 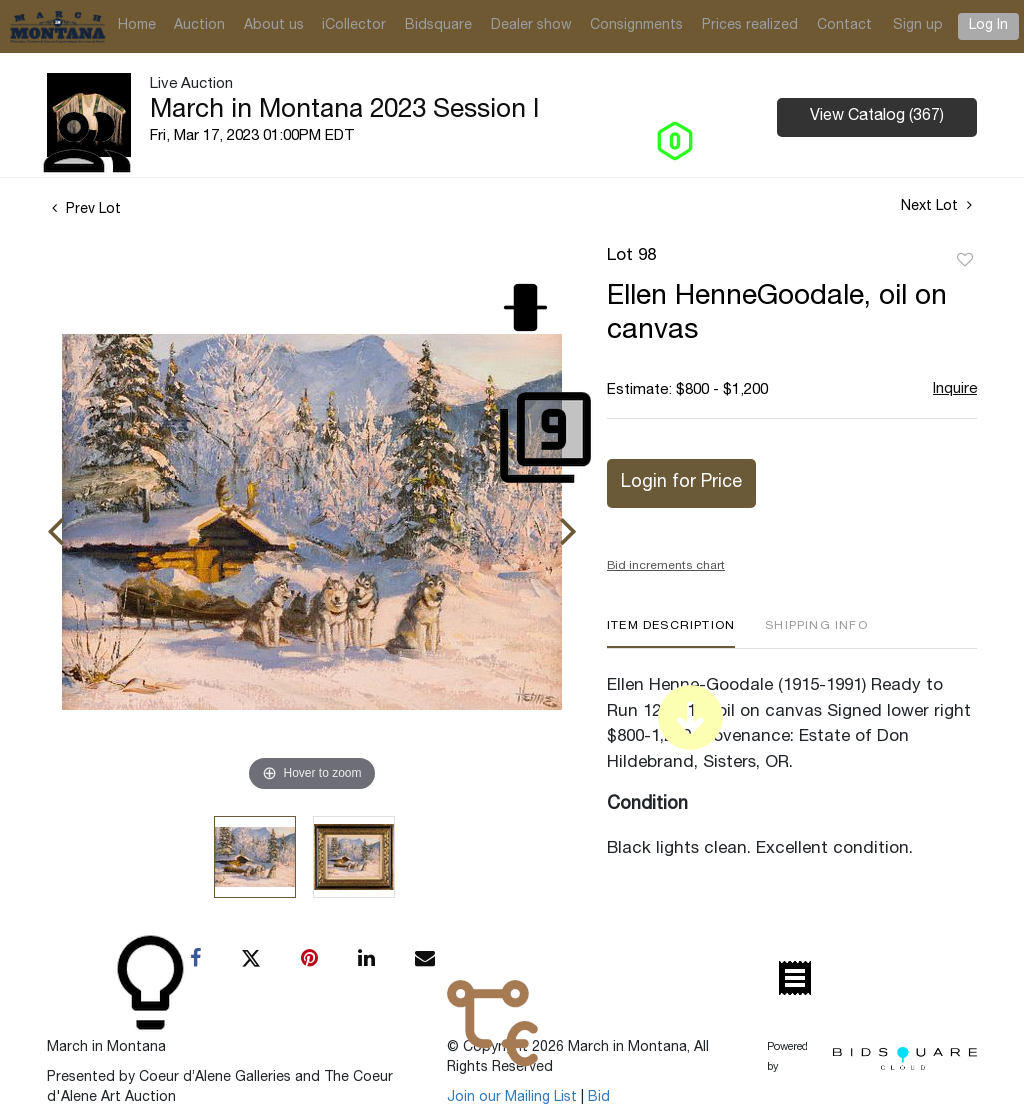 What do you see at coordinates (525, 307) in the screenshot?
I see `align object to vertical center` at bounding box center [525, 307].